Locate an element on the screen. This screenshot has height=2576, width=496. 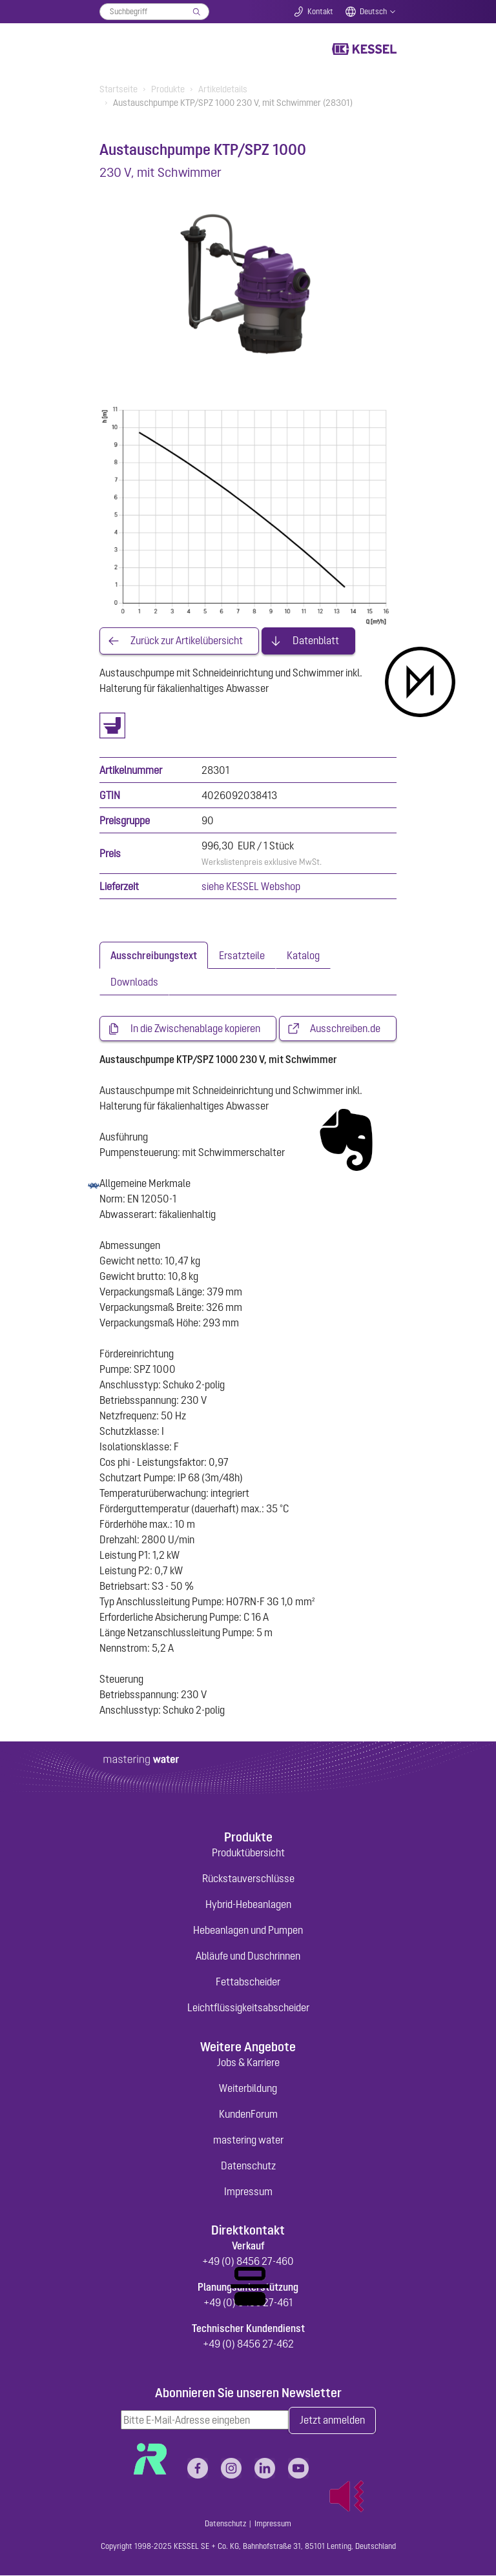
open Evernote app is located at coordinates (346, 1140).